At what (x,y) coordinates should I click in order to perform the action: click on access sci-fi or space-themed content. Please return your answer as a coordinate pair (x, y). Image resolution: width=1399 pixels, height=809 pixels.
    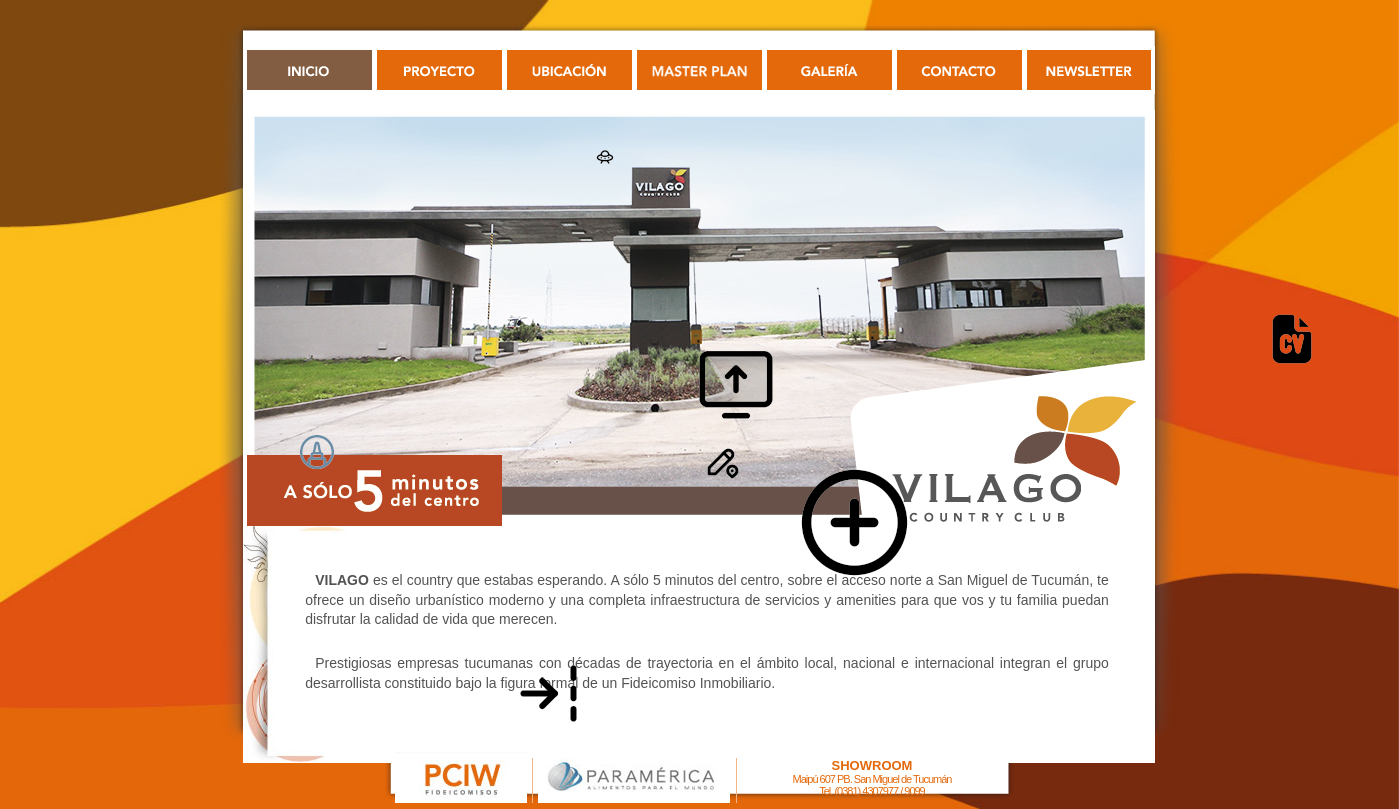
    Looking at the image, I should click on (605, 157).